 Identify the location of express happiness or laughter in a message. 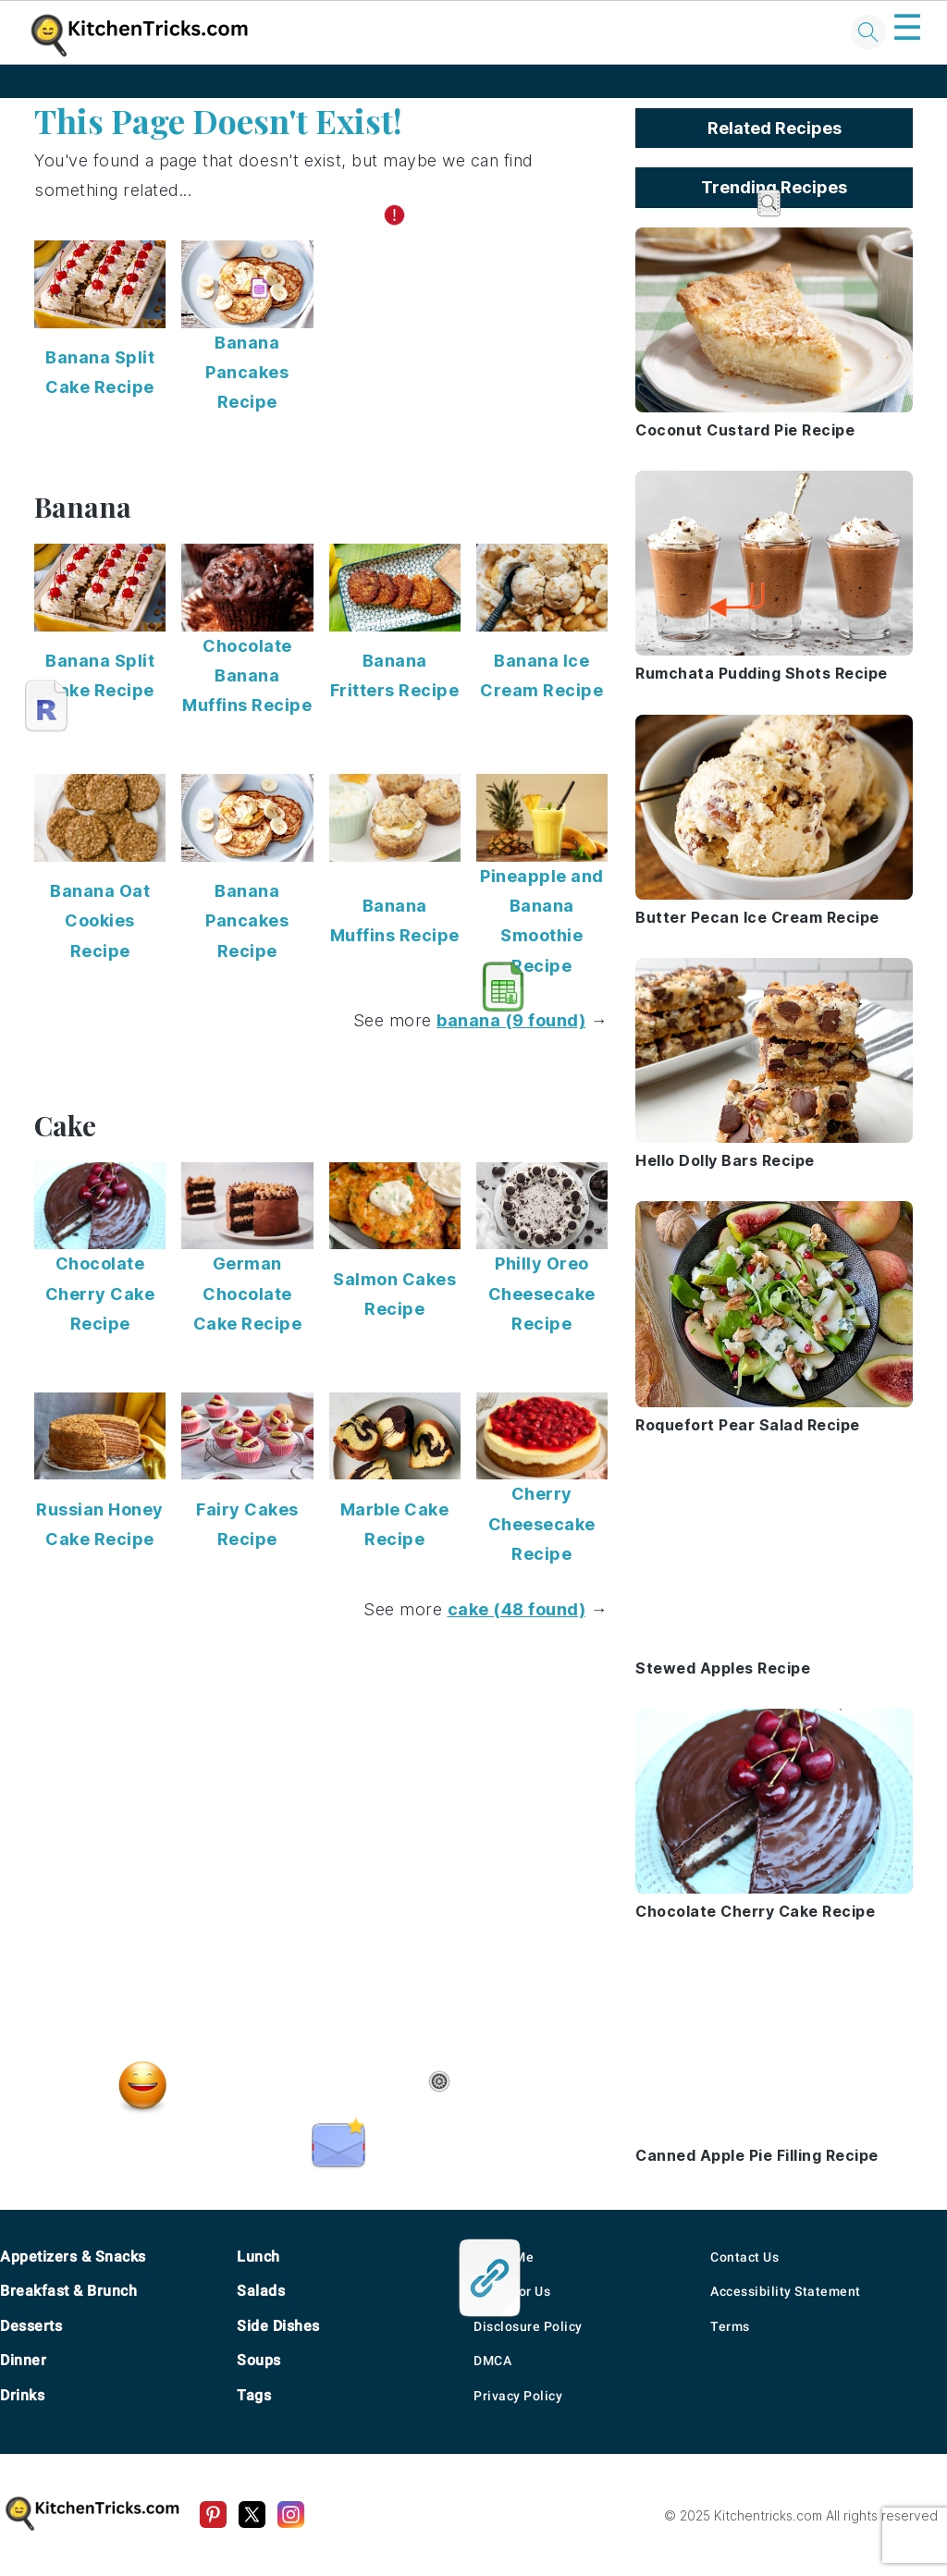
(142, 2087).